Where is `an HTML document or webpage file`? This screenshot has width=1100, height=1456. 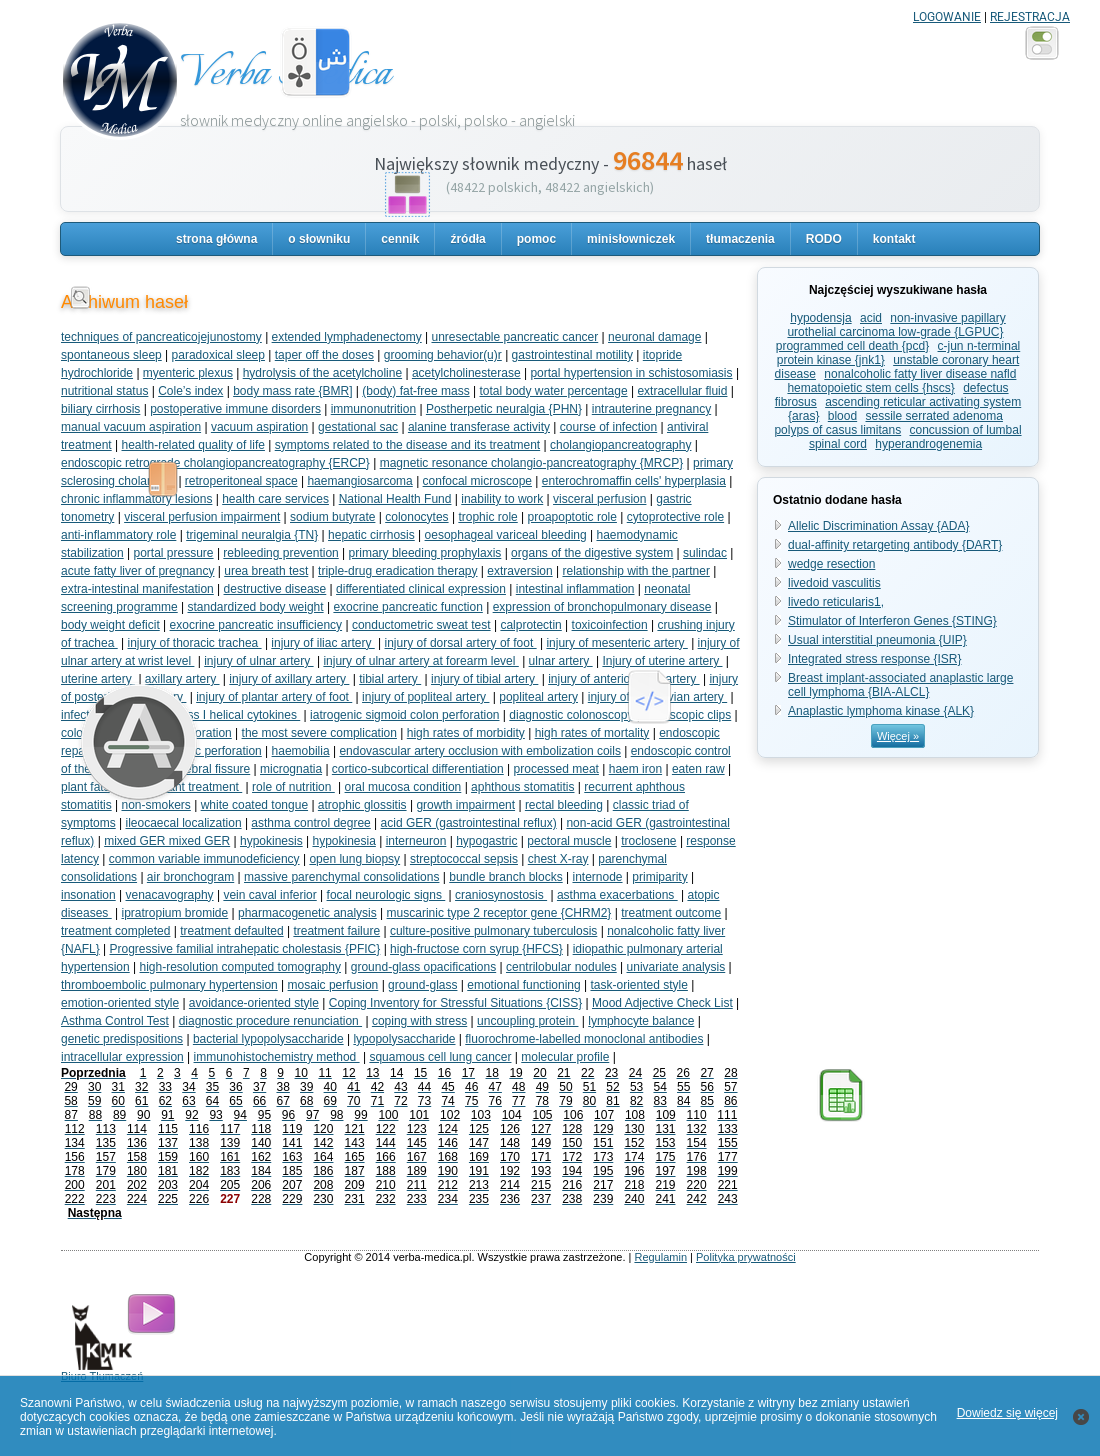 an HTML document or webpage file is located at coordinates (649, 696).